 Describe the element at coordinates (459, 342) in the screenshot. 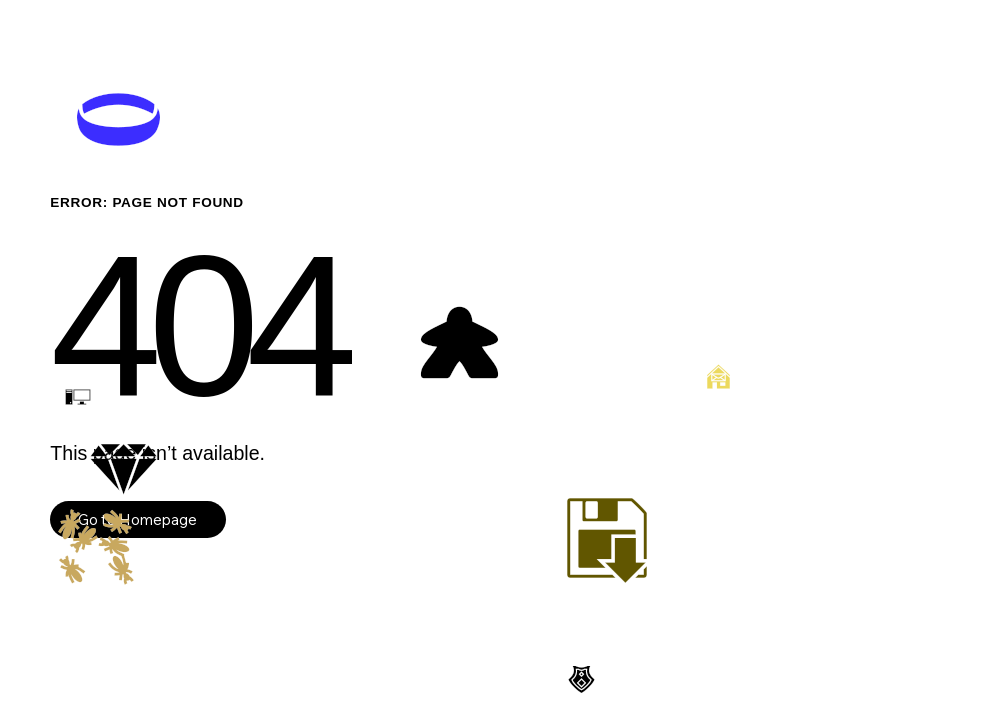

I see `access player profile or avatar settings` at that location.